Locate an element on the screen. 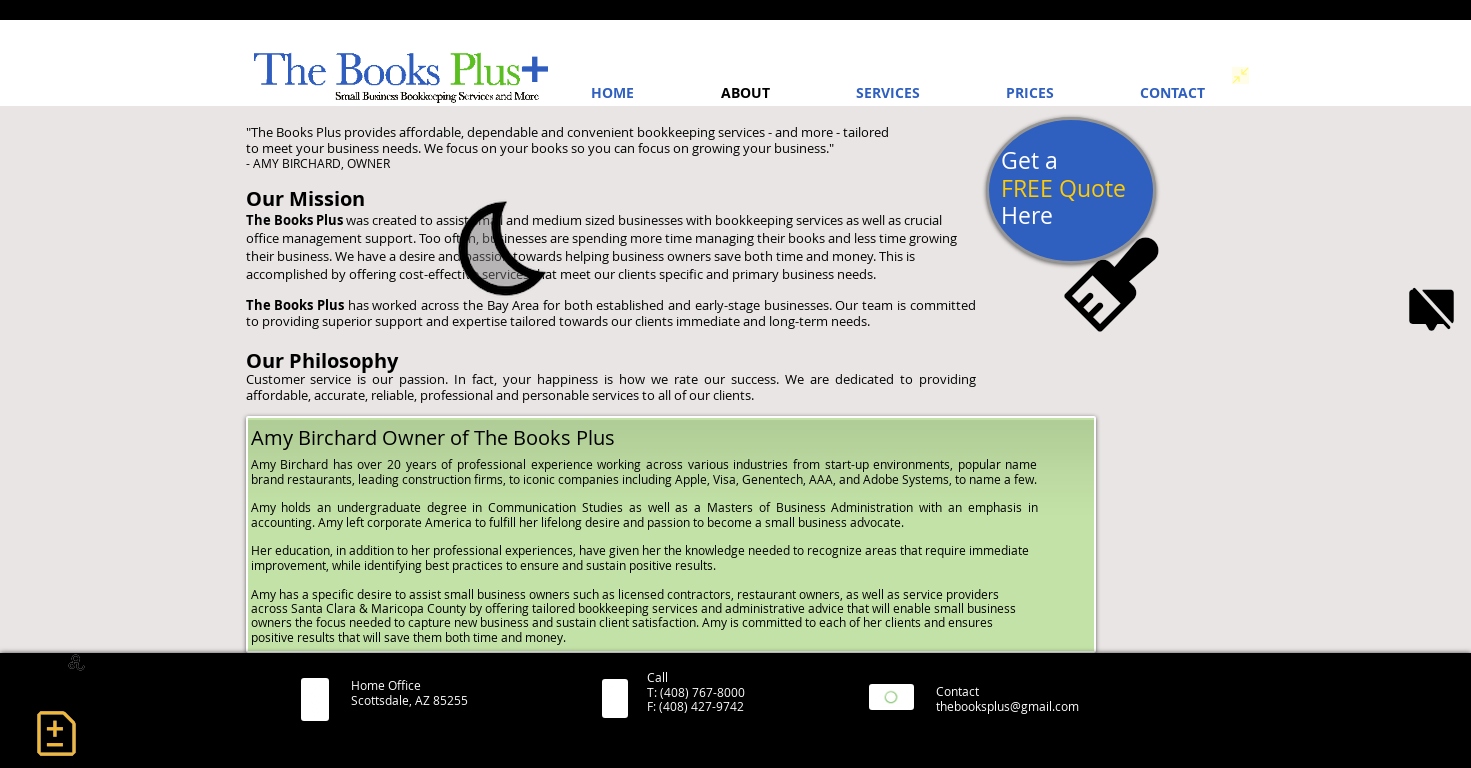 This screenshot has height=768, width=1471. indicates leo zodiac sign is located at coordinates (76, 662).